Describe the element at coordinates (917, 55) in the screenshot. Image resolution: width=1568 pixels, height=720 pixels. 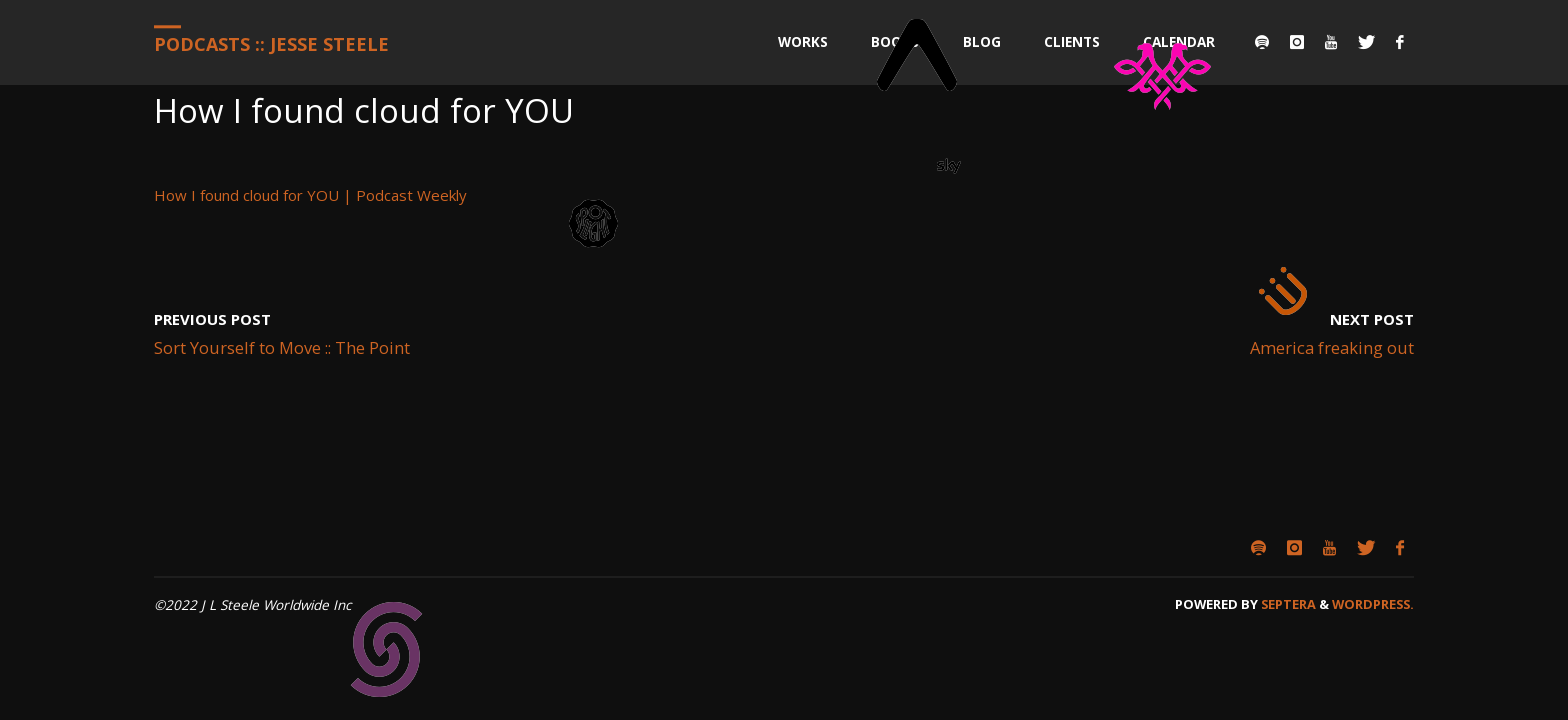
I see `expo development platform logo` at that location.